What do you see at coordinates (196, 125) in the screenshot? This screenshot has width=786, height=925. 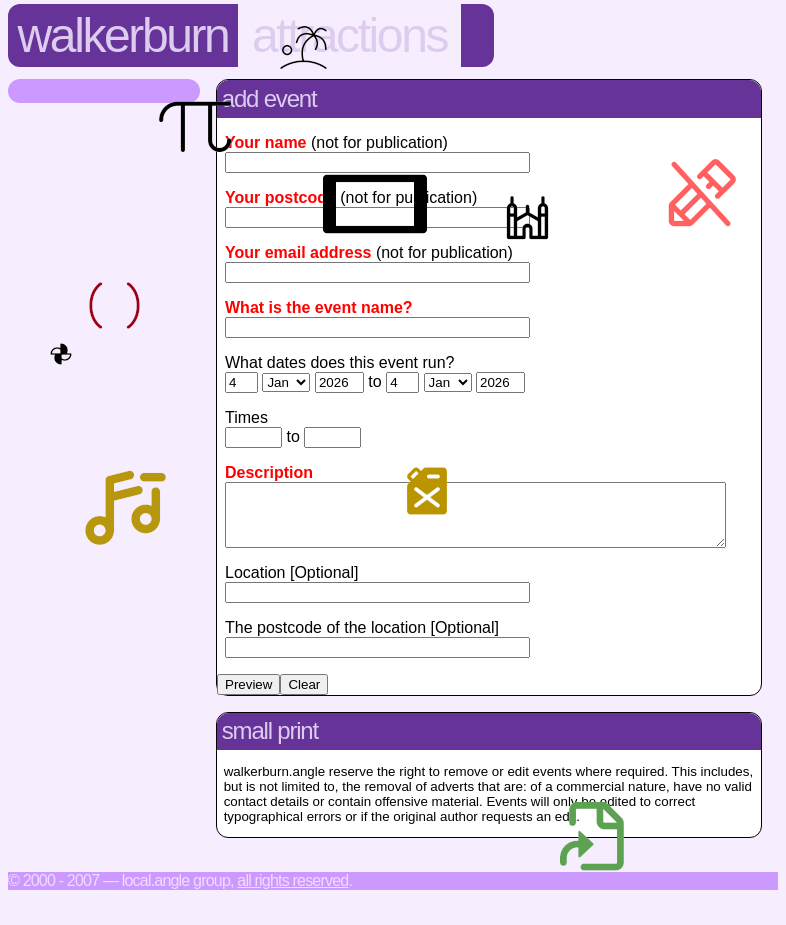 I see `access mathematical or scientific calculator functions` at bounding box center [196, 125].